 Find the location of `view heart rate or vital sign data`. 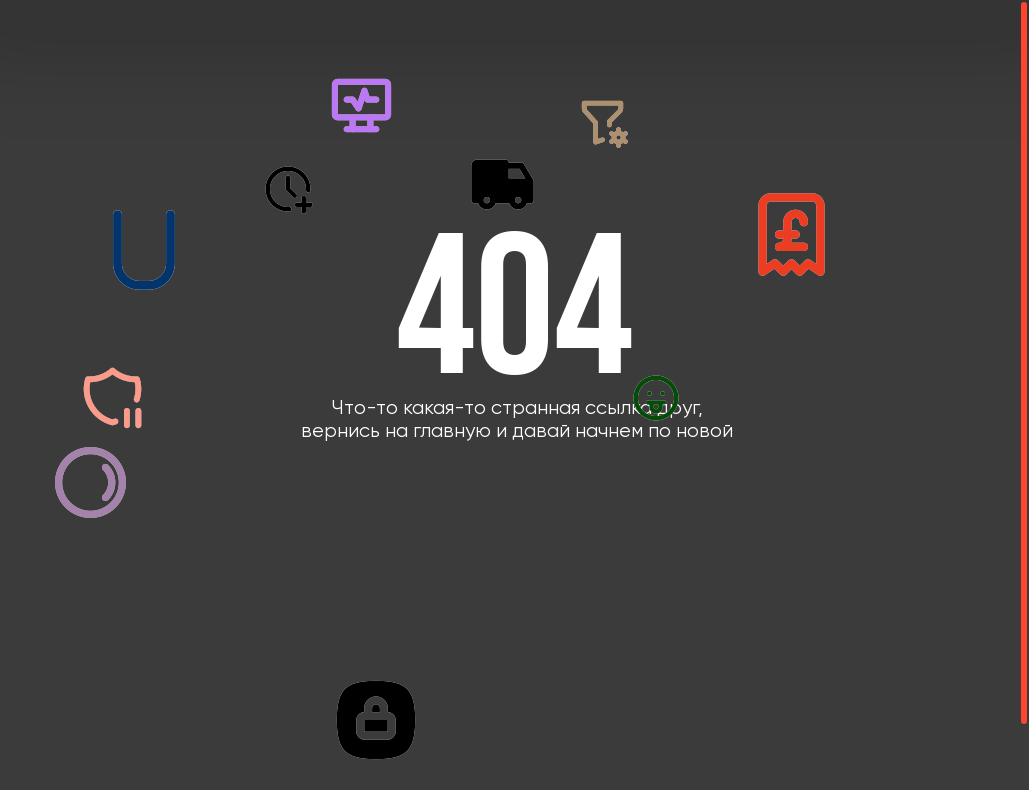

view heart rate or vital sign data is located at coordinates (361, 105).